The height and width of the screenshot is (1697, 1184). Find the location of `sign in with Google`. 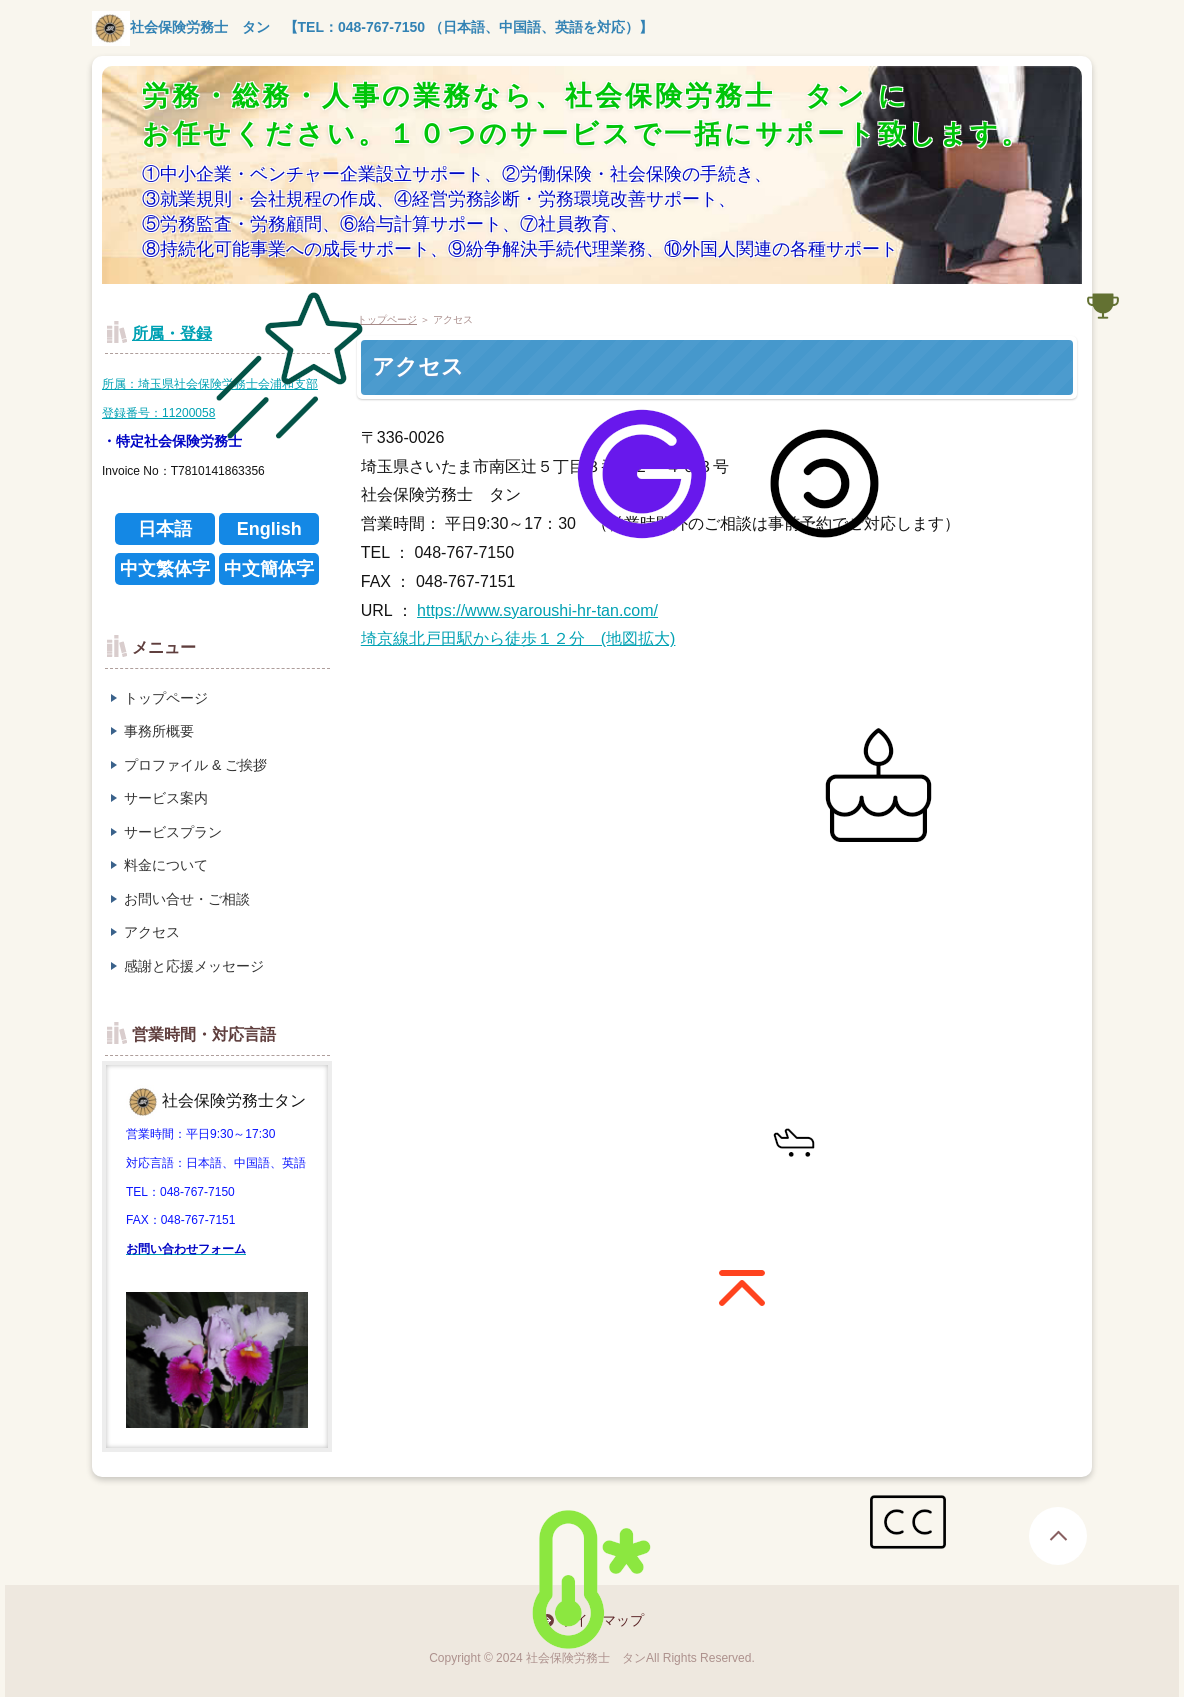

sign in with Google is located at coordinates (642, 474).